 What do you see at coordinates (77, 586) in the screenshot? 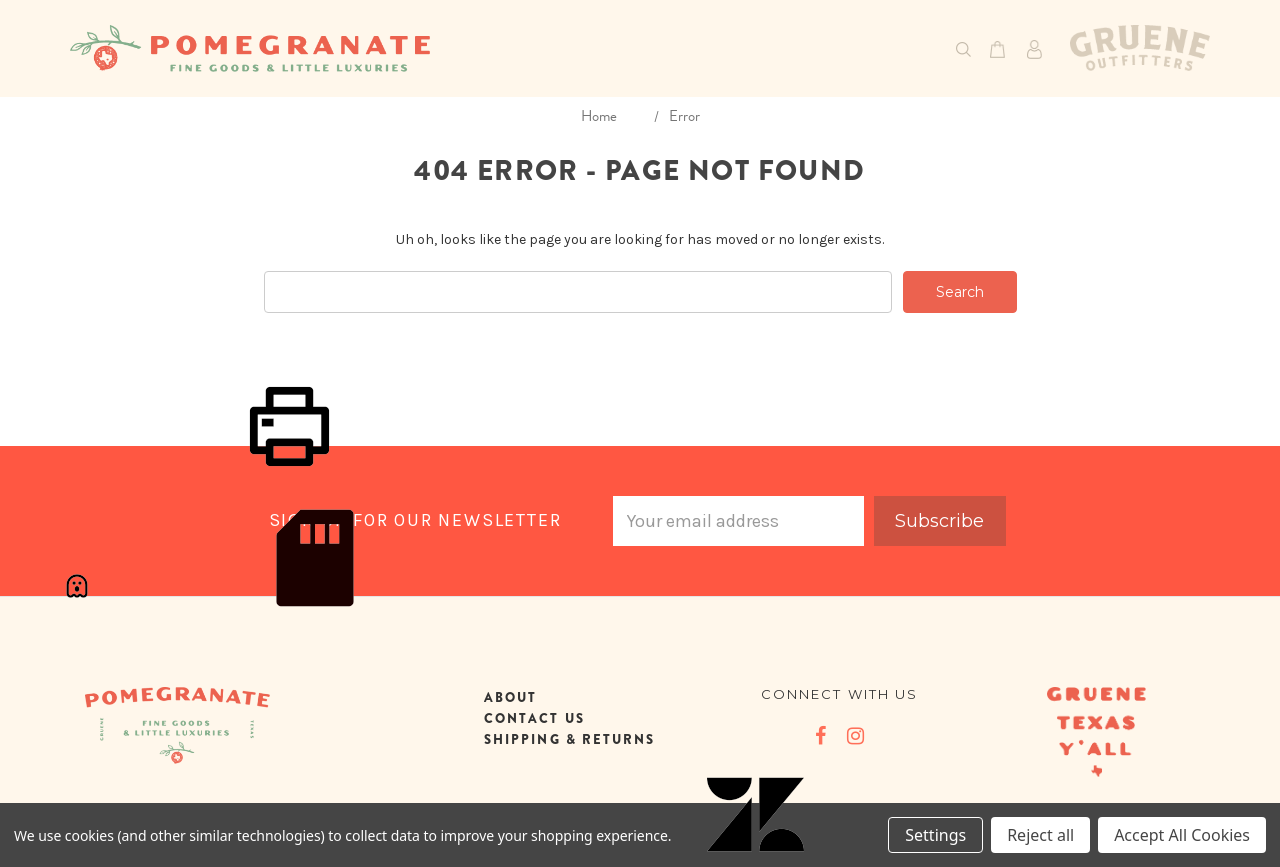
I see `toggle ghost mode or anonymous browsing` at bounding box center [77, 586].